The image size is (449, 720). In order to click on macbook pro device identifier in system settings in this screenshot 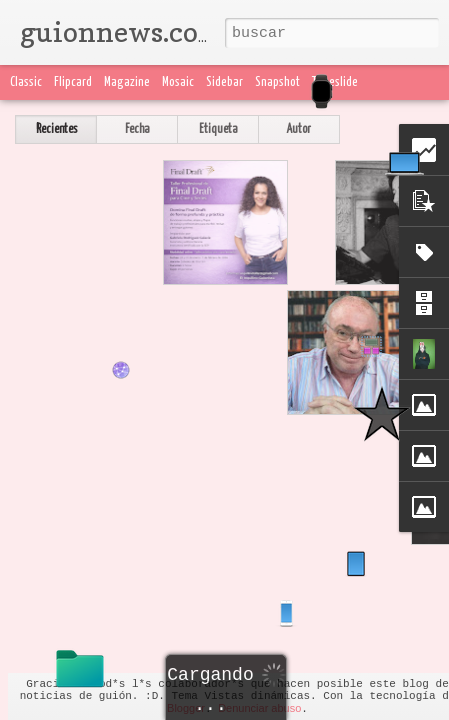, I will do `click(404, 162)`.